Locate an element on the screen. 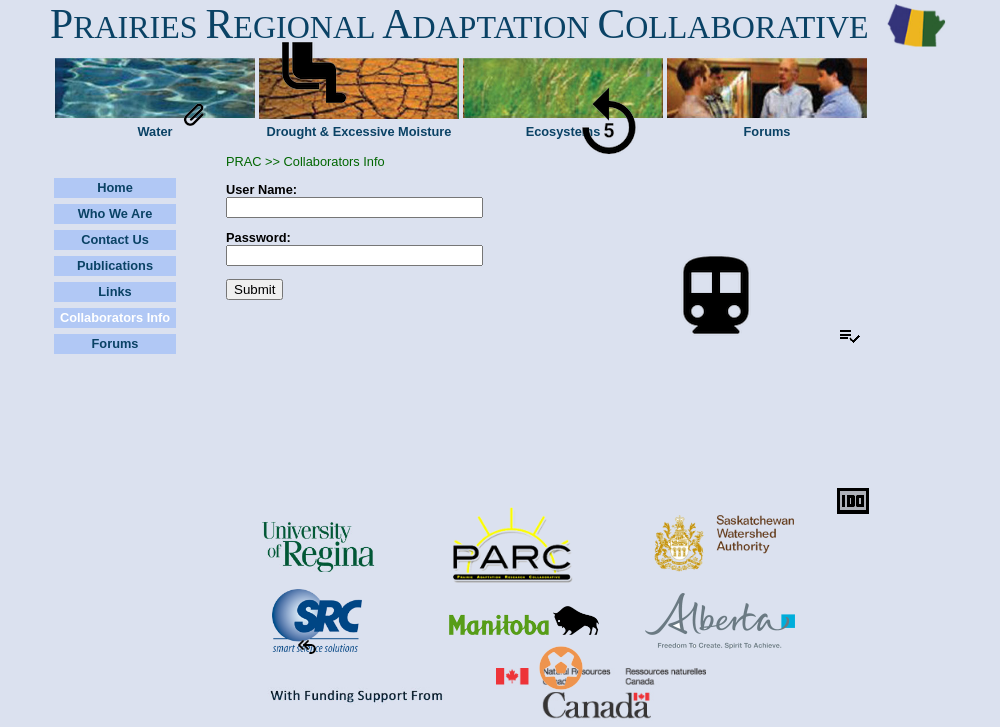 Image resolution: width=1000 pixels, height=727 pixels. standard legroom seat selection is located at coordinates (312, 72).